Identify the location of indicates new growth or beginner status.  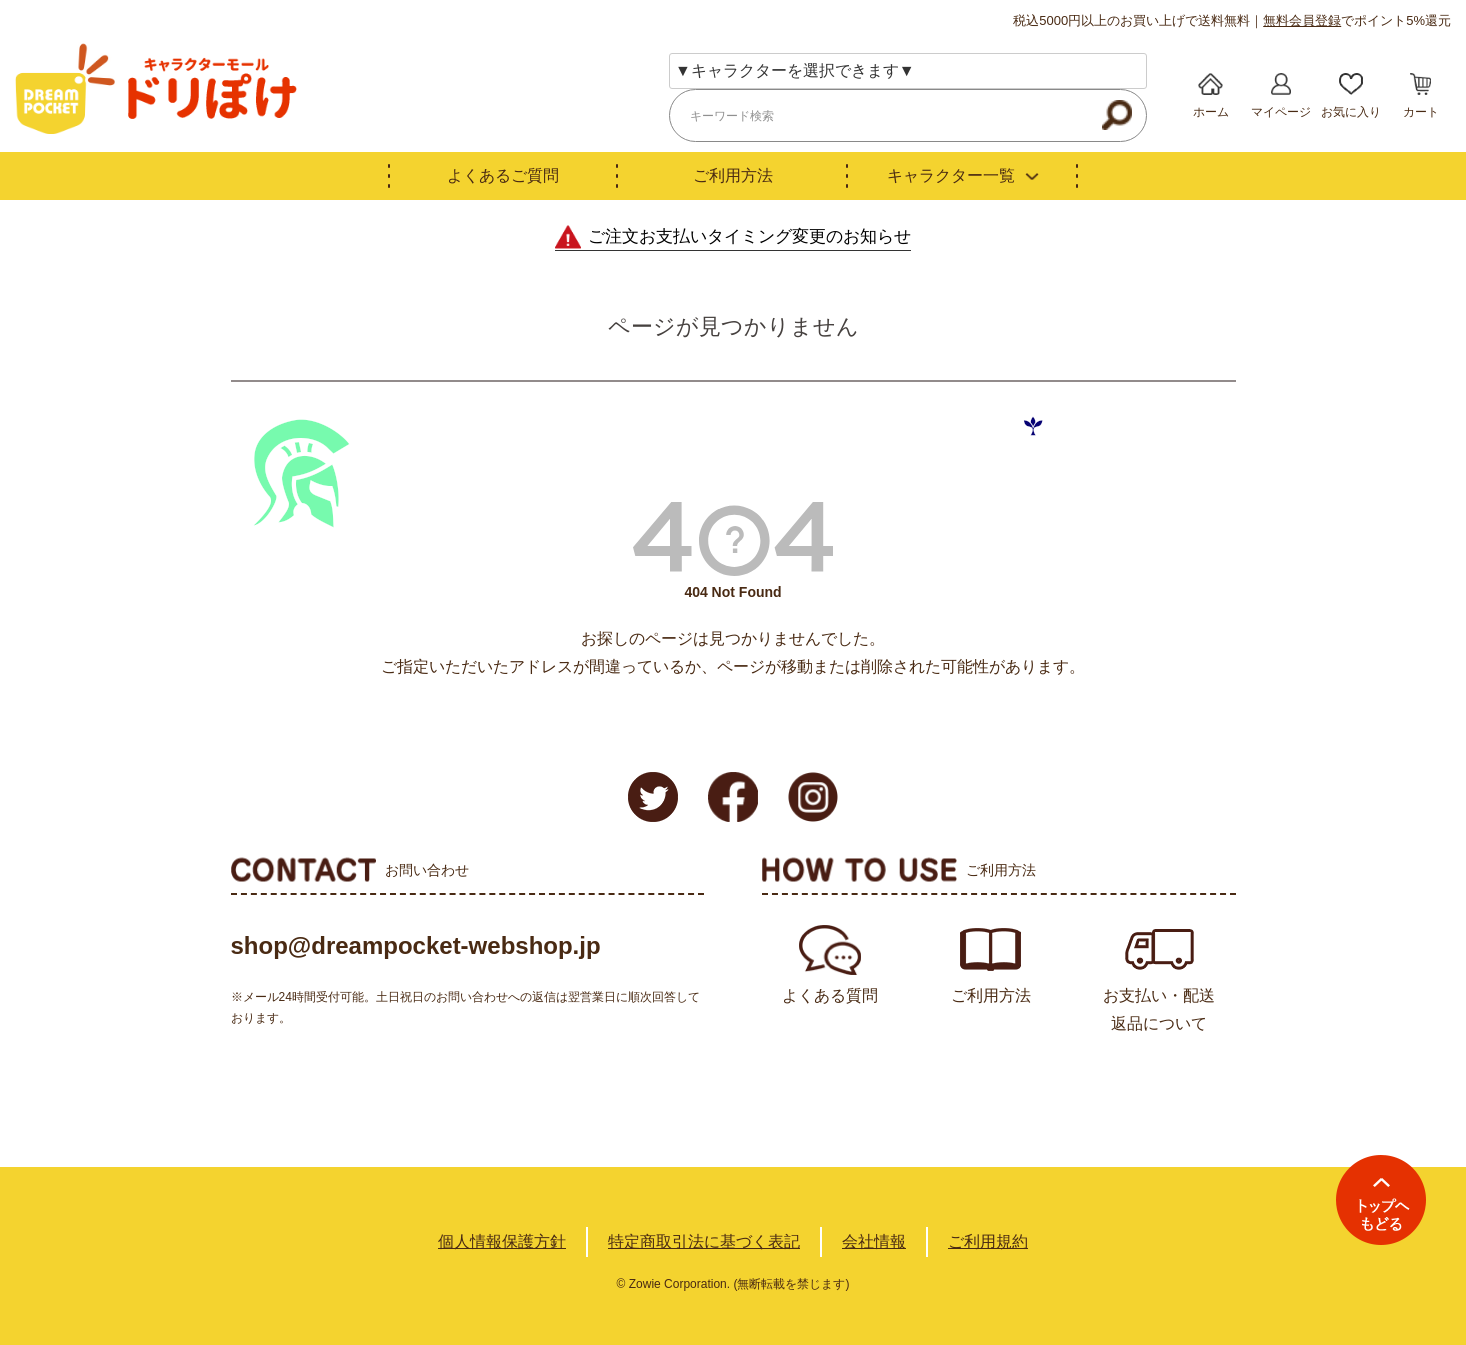
(1033, 426).